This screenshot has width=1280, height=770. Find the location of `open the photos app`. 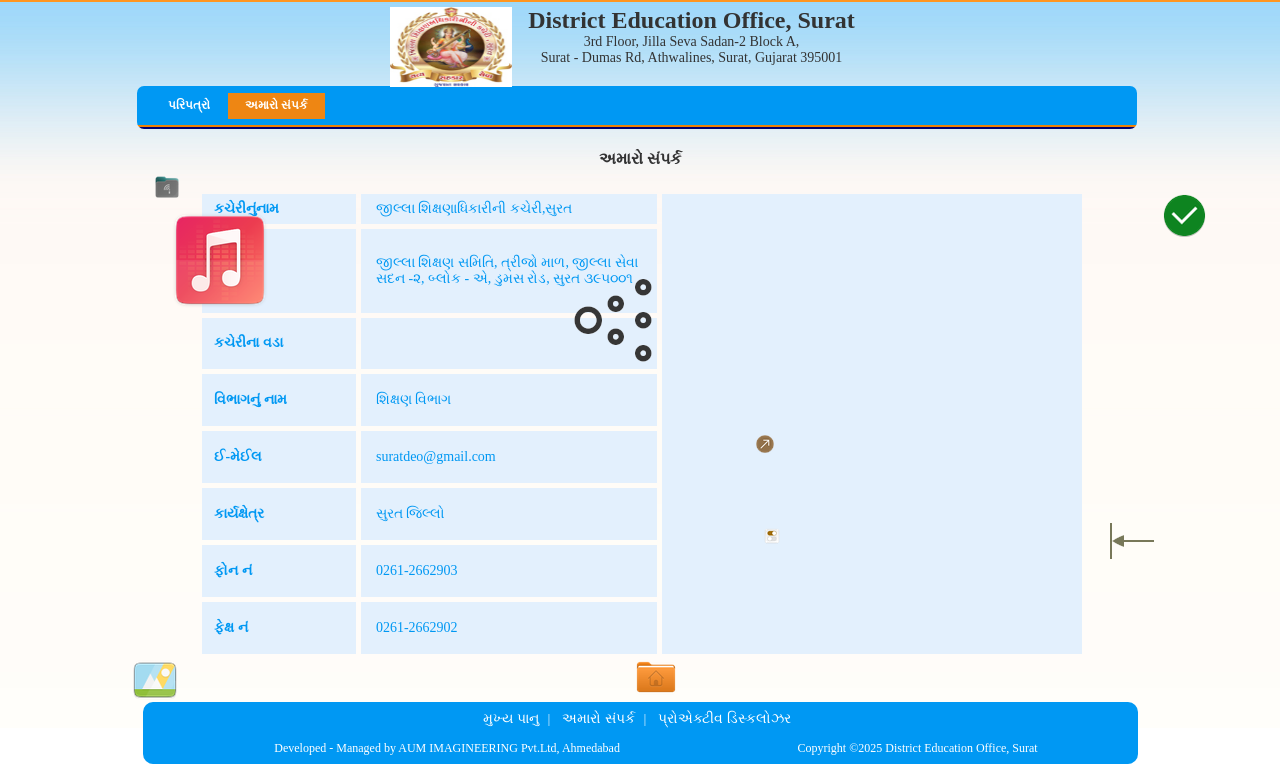

open the photos app is located at coordinates (155, 680).